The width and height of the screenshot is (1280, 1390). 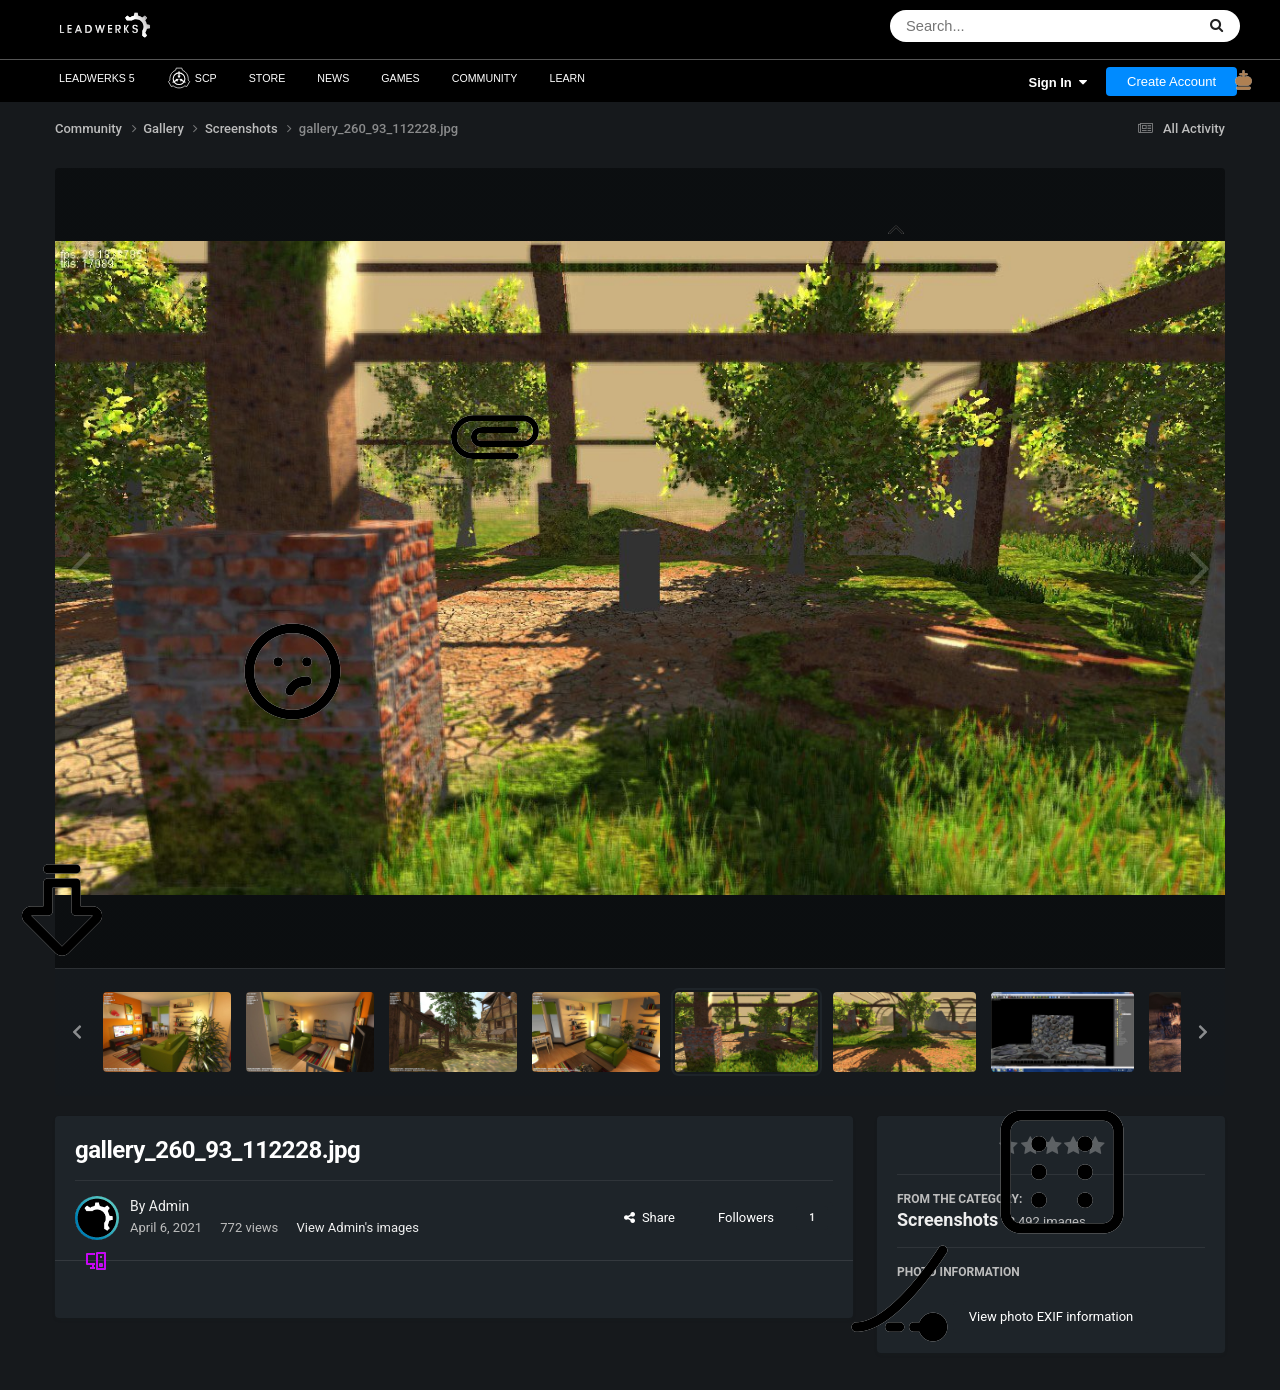 I want to click on indicate user frustration or negative feedback, so click(x=292, y=671).